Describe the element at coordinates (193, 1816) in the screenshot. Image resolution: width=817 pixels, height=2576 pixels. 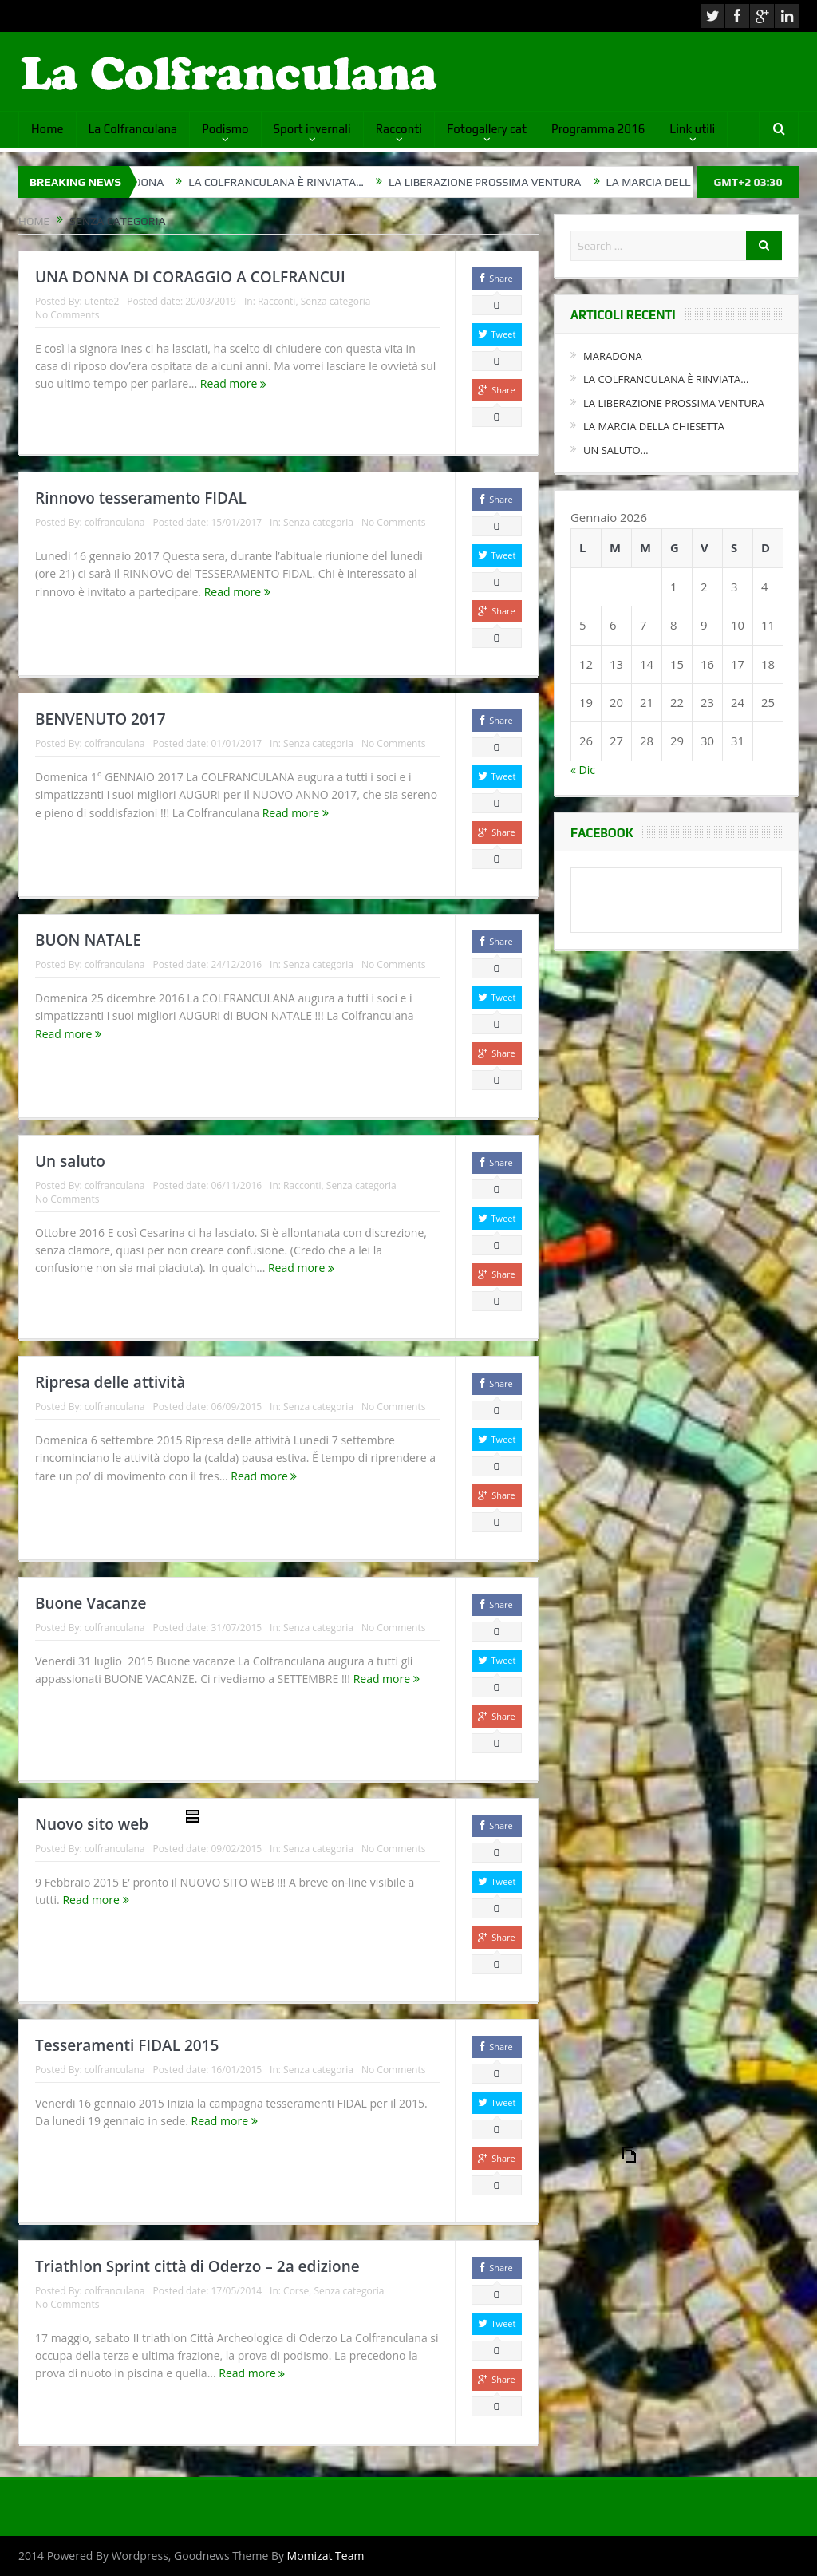
I see `view agenda or schedule items` at that location.